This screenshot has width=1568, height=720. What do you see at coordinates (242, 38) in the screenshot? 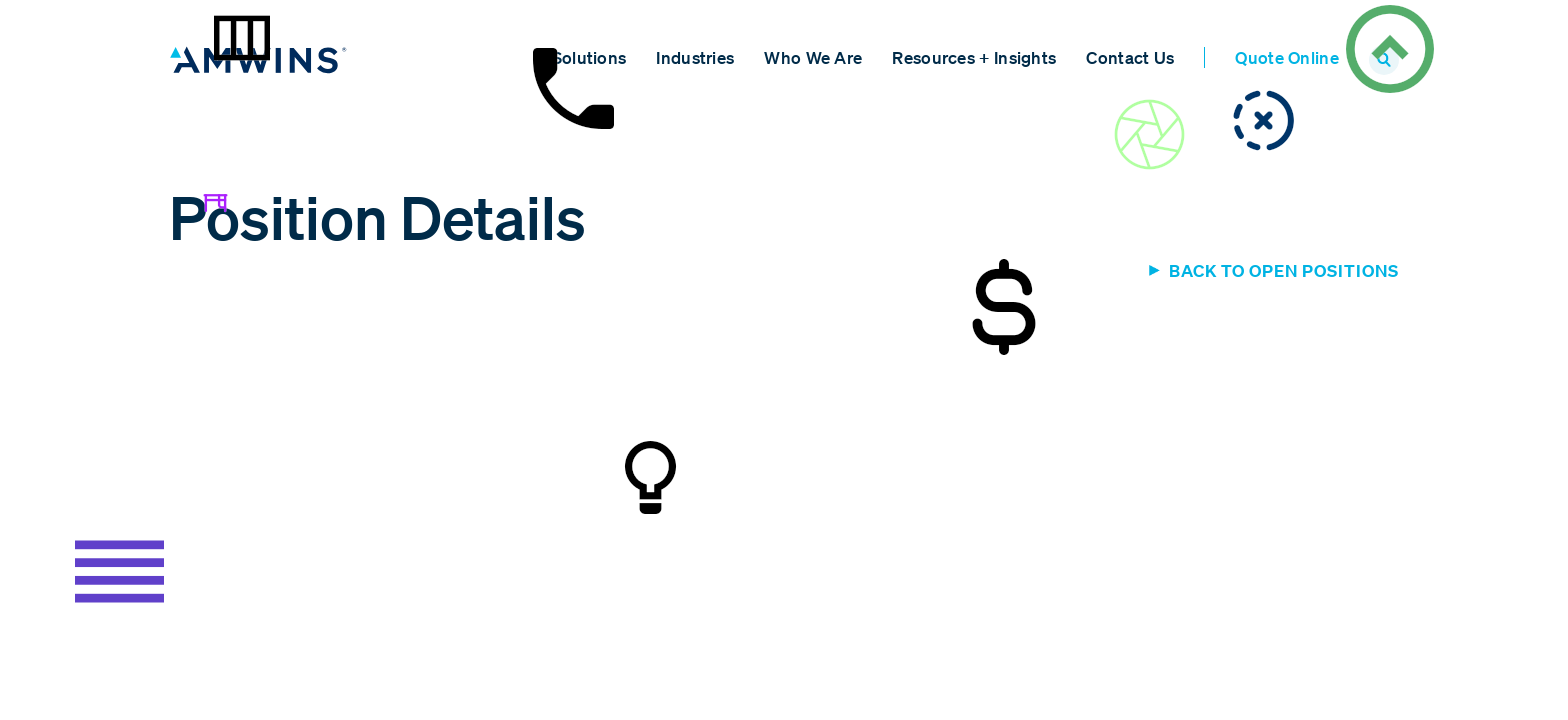
I see `switch to column view layout` at bounding box center [242, 38].